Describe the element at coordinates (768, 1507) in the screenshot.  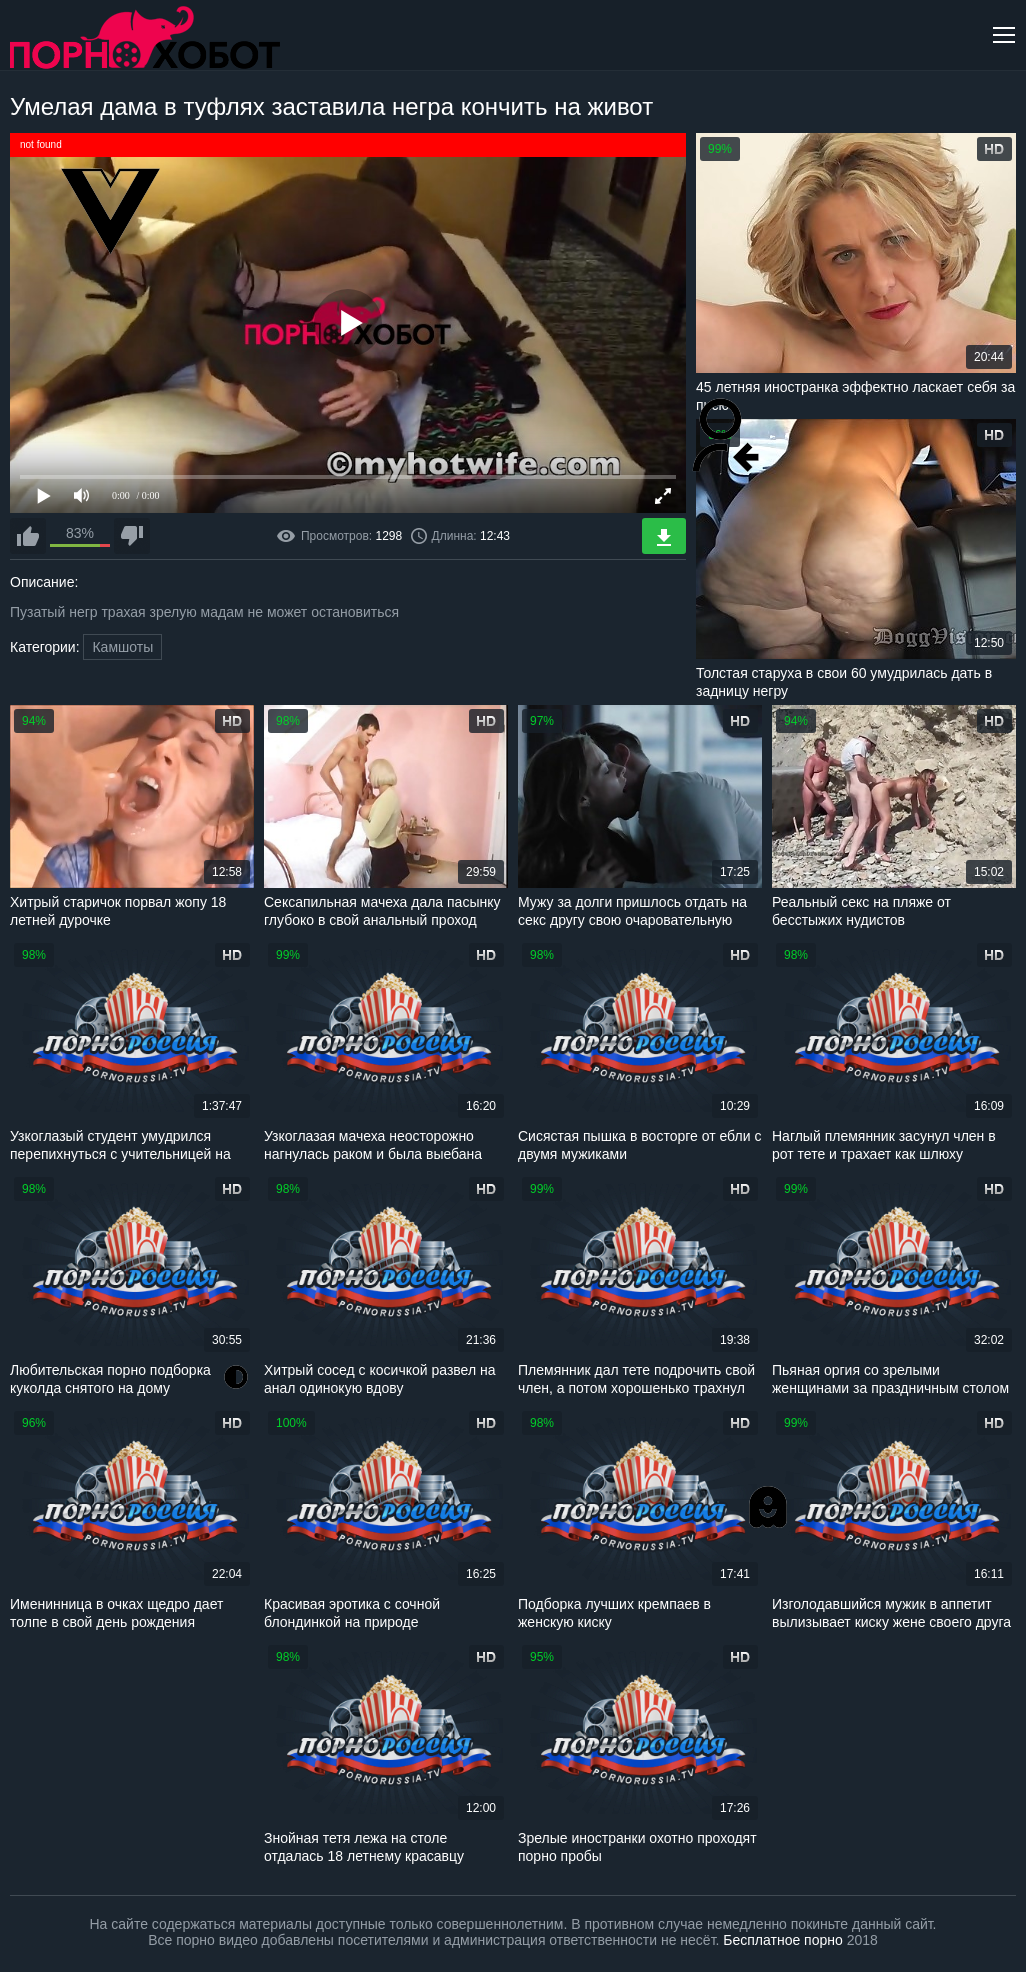
I see `friendly ghost avatar or profile icon` at that location.